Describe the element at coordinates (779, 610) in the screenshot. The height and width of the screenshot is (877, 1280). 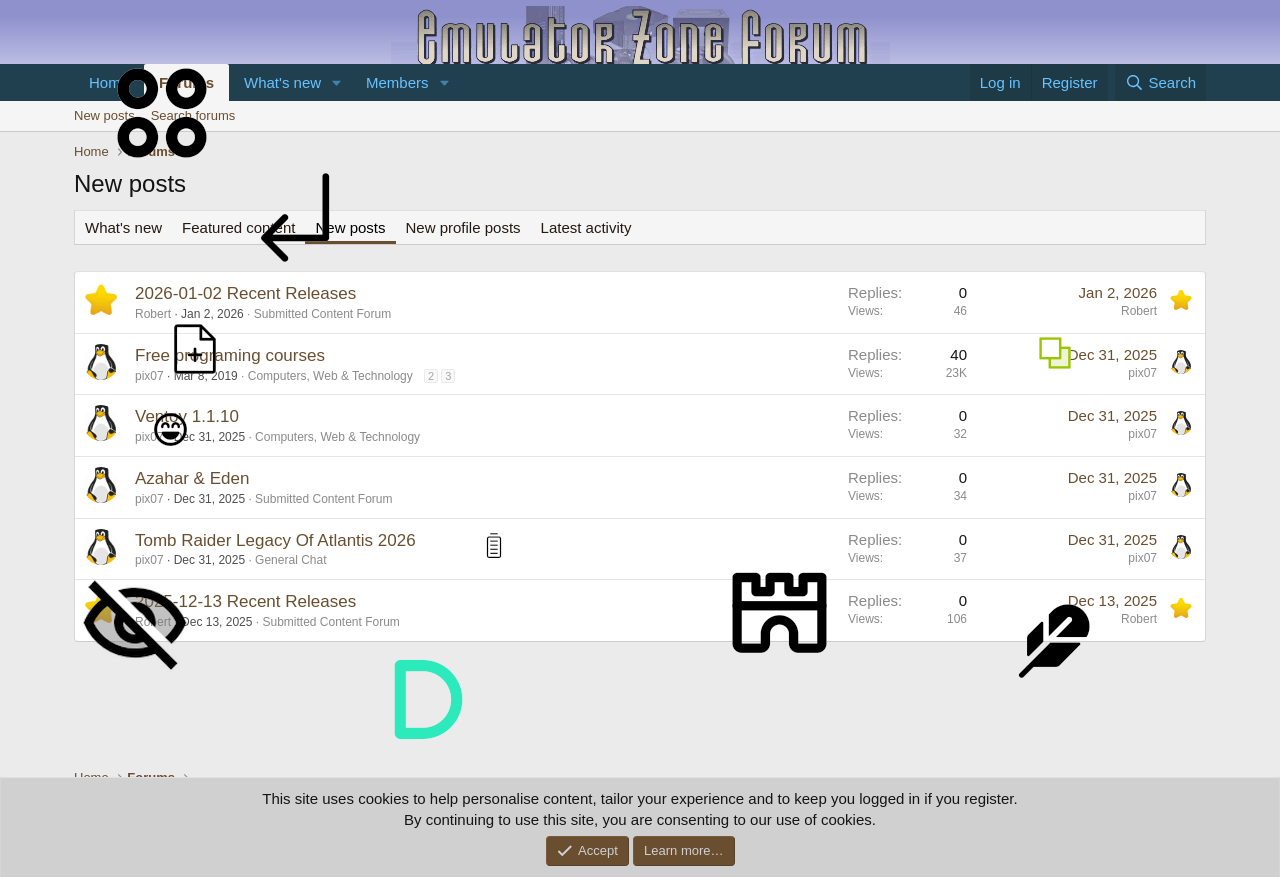
I see `access castle or fortress-themed content` at that location.